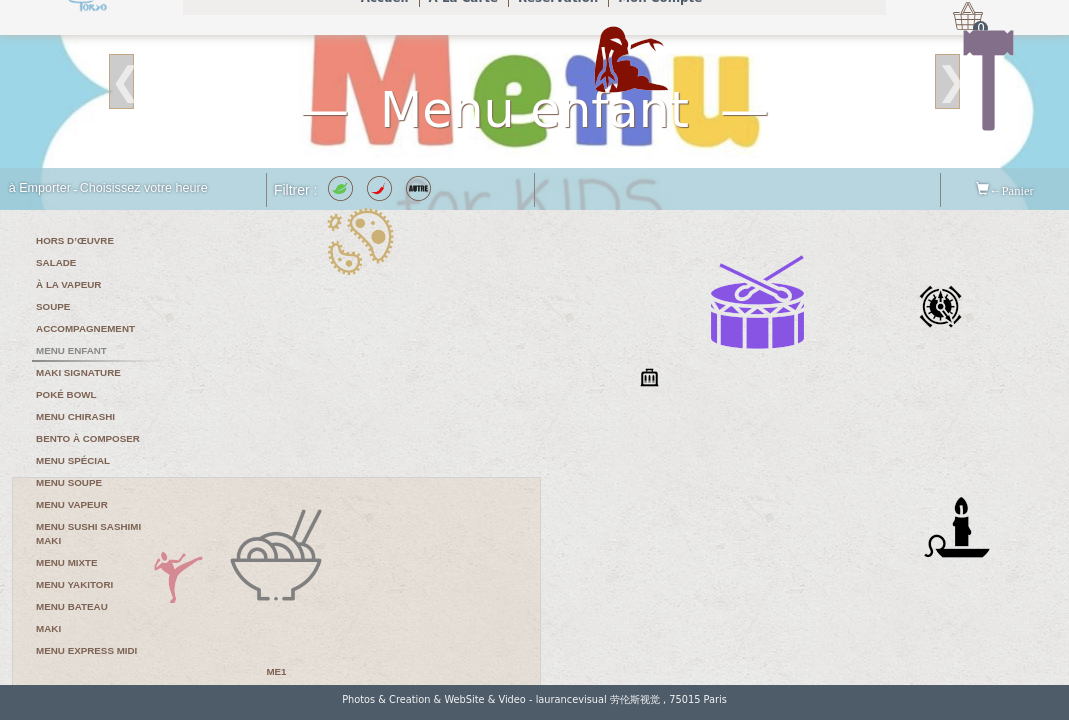 The image size is (1069, 720). Describe the element at coordinates (360, 241) in the screenshot. I see `view microorganisms or bacteria in a science game` at that location.